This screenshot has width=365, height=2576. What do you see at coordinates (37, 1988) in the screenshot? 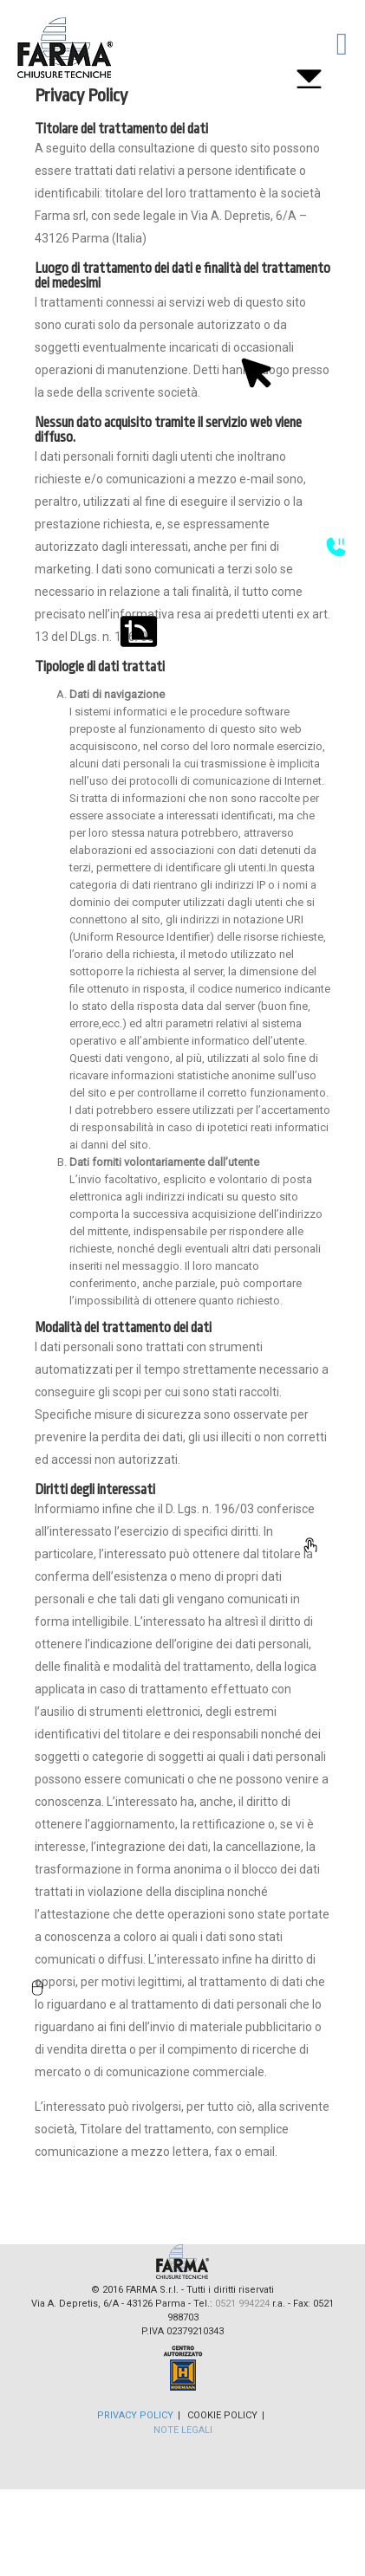
I see `adjust mouse or pointer settings` at bounding box center [37, 1988].